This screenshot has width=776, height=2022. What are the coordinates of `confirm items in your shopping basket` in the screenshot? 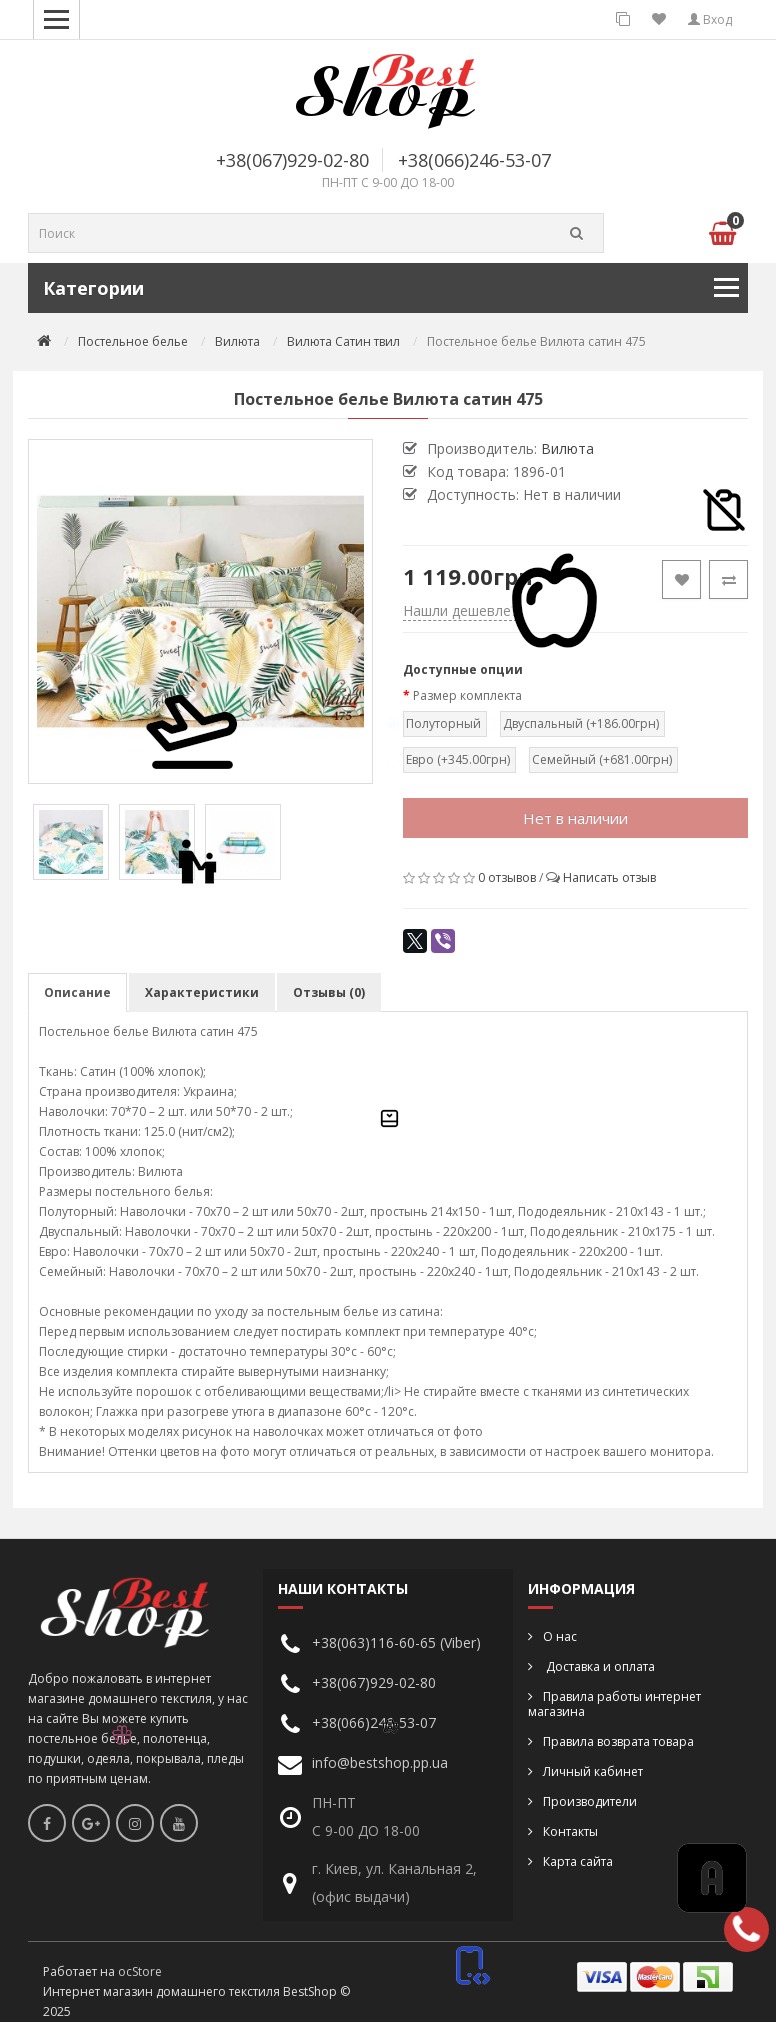 It's located at (390, 1726).